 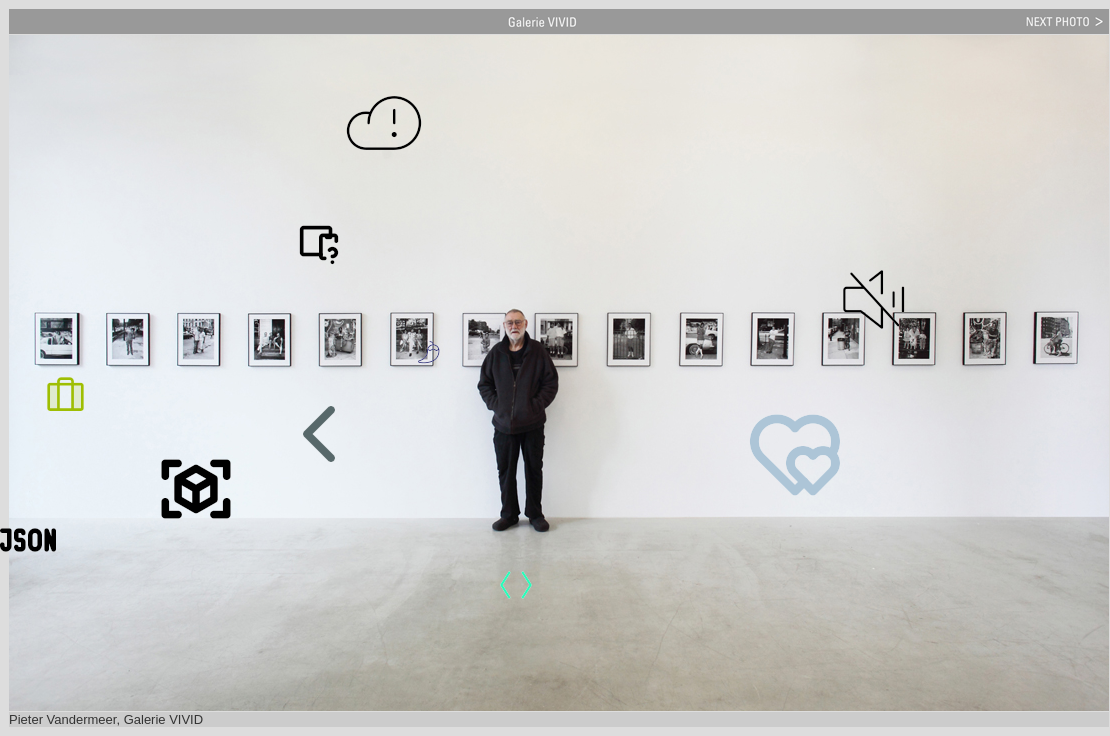 What do you see at coordinates (384, 123) in the screenshot?
I see `cloud storage warning or alert` at bounding box center [384, 123].